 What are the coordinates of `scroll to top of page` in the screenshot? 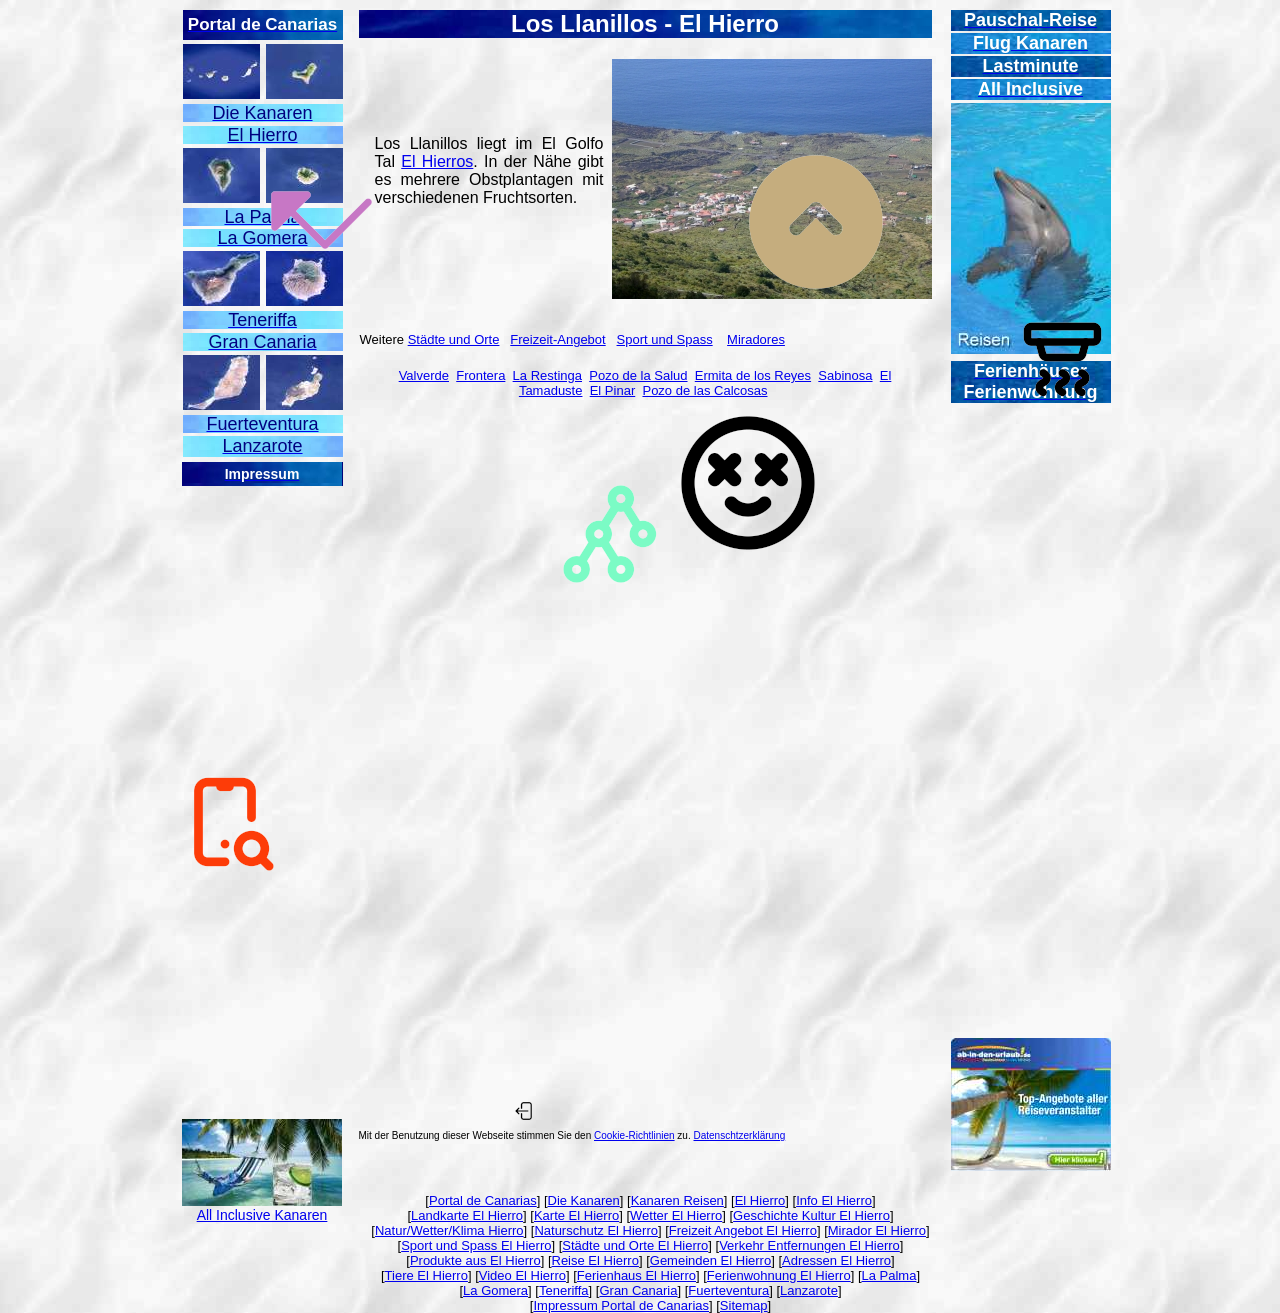 It's located at (816, 222).